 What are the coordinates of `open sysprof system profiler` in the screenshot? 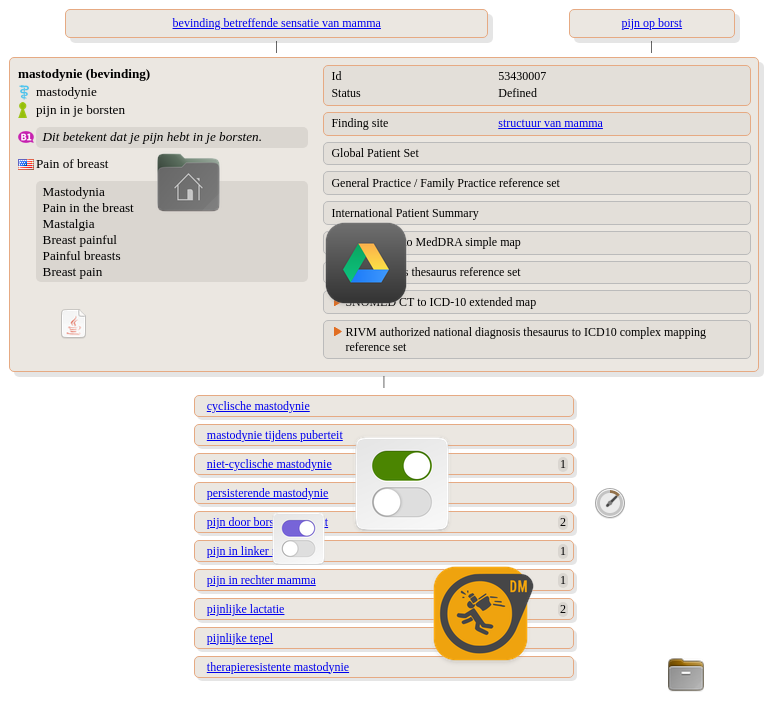 It's located at (610, 503).